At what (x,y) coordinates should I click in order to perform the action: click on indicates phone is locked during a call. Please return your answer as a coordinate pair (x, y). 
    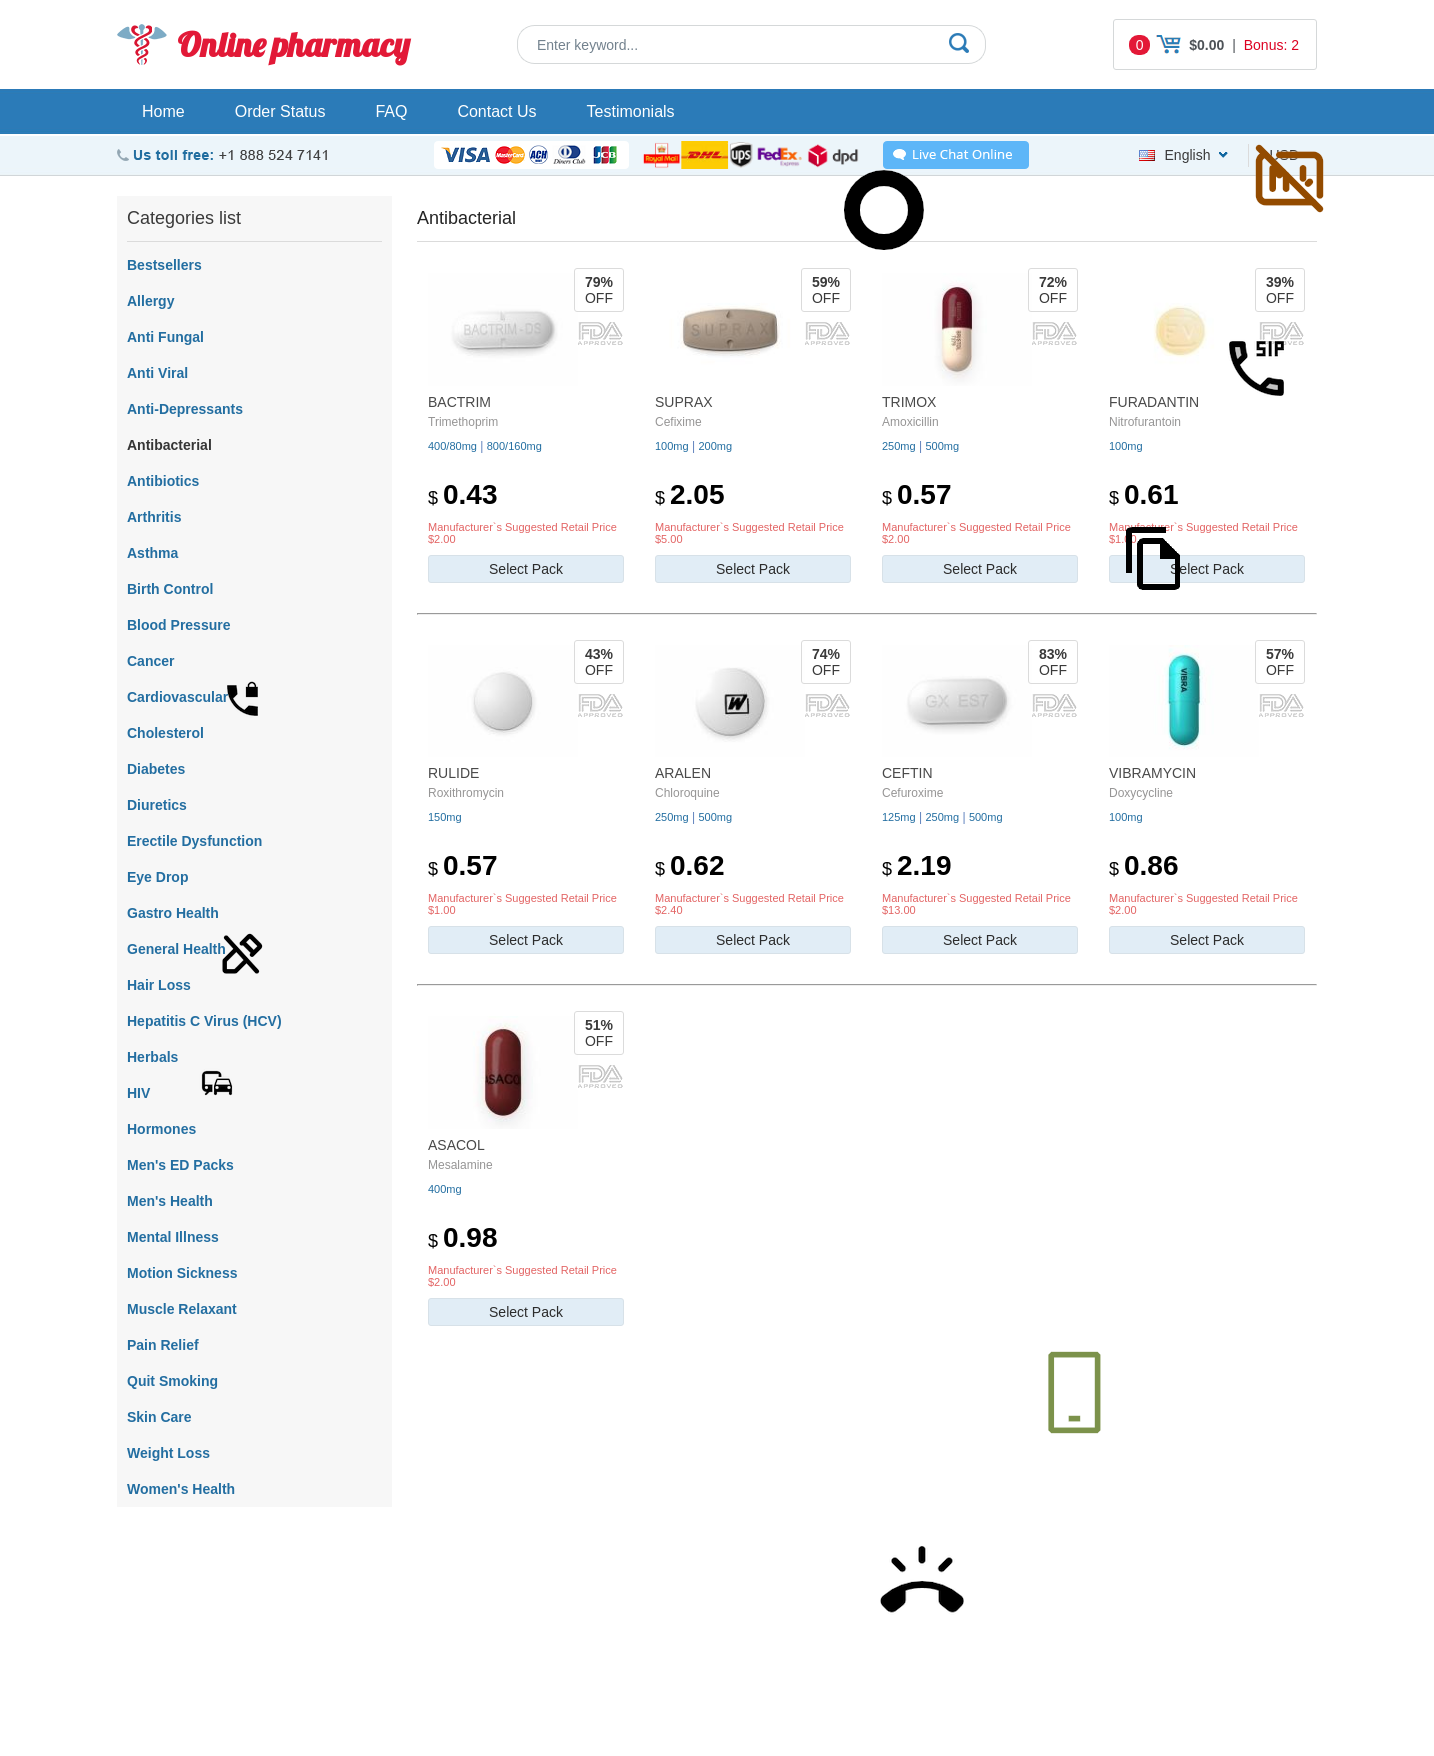
    Looking at the image, I should click on (242, 700).